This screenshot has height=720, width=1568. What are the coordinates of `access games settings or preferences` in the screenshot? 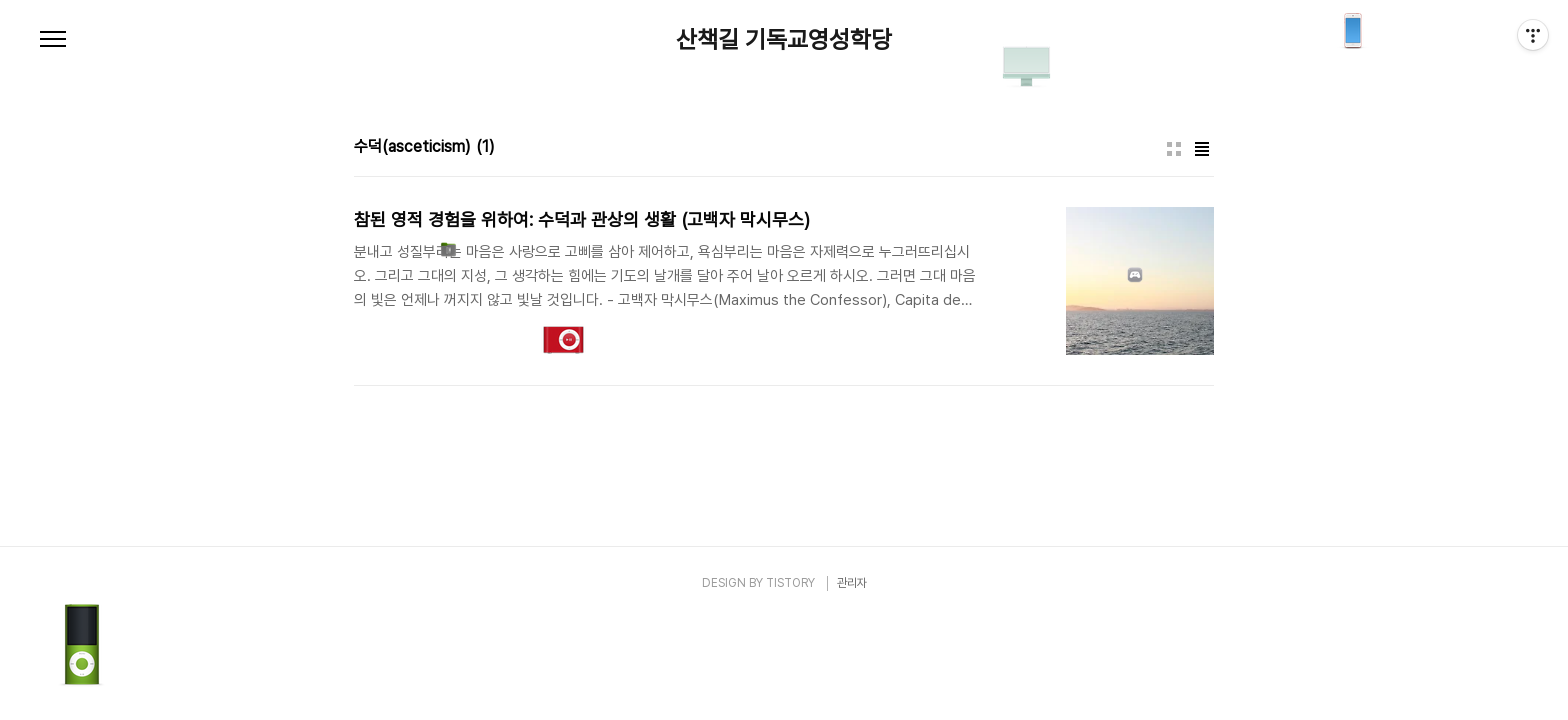 It's located at (1135, 275).